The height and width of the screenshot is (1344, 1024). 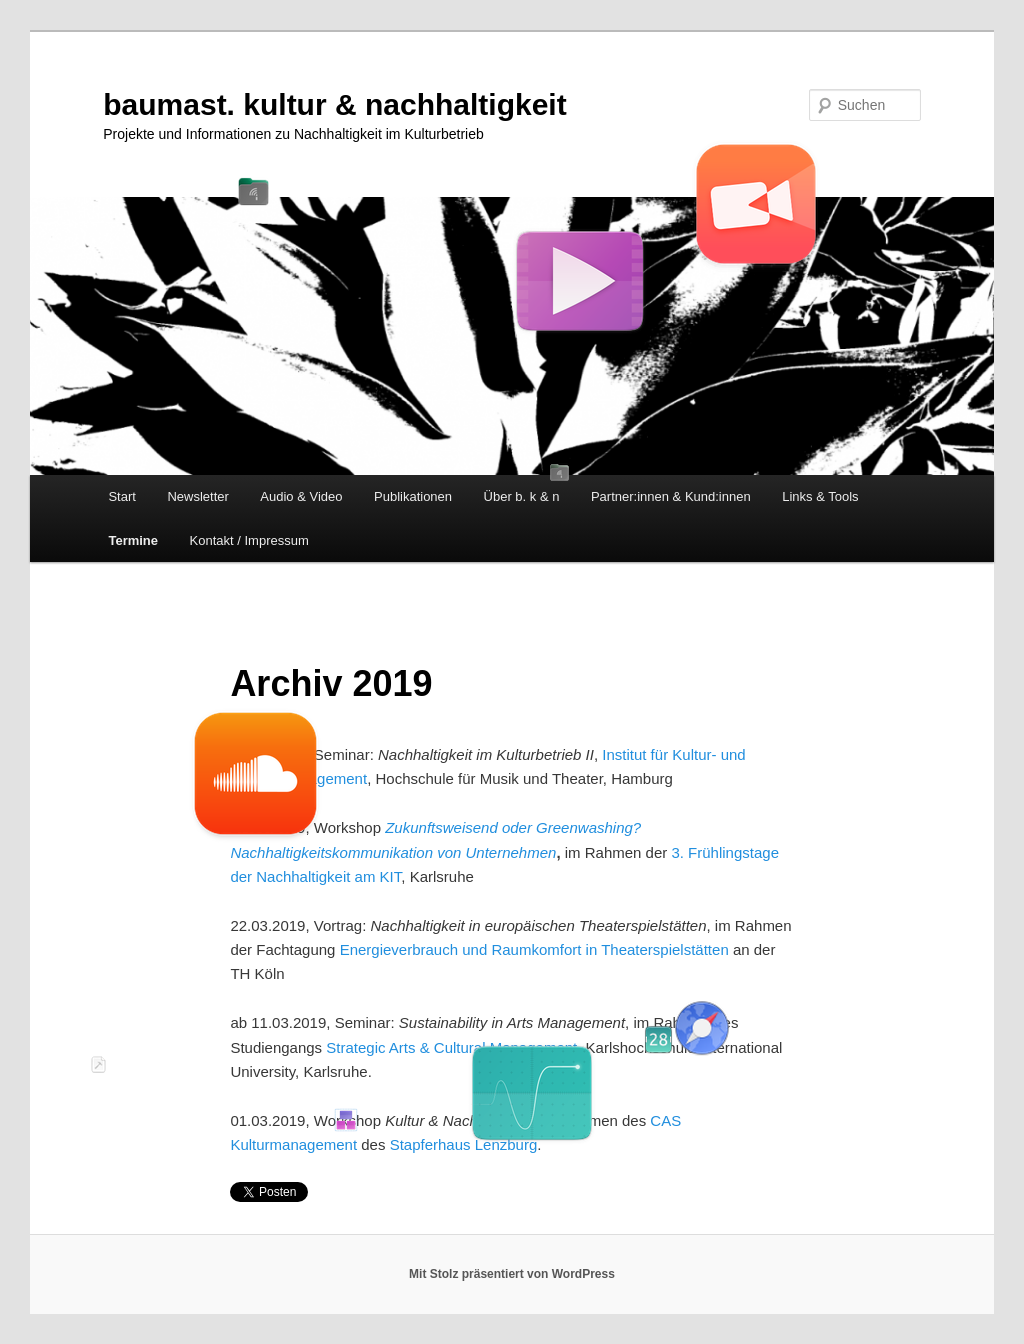 What do you see at coordinates (255, 773) in the screenshot?
I see `open SoundCloud app` at bounding box center [255, 773].